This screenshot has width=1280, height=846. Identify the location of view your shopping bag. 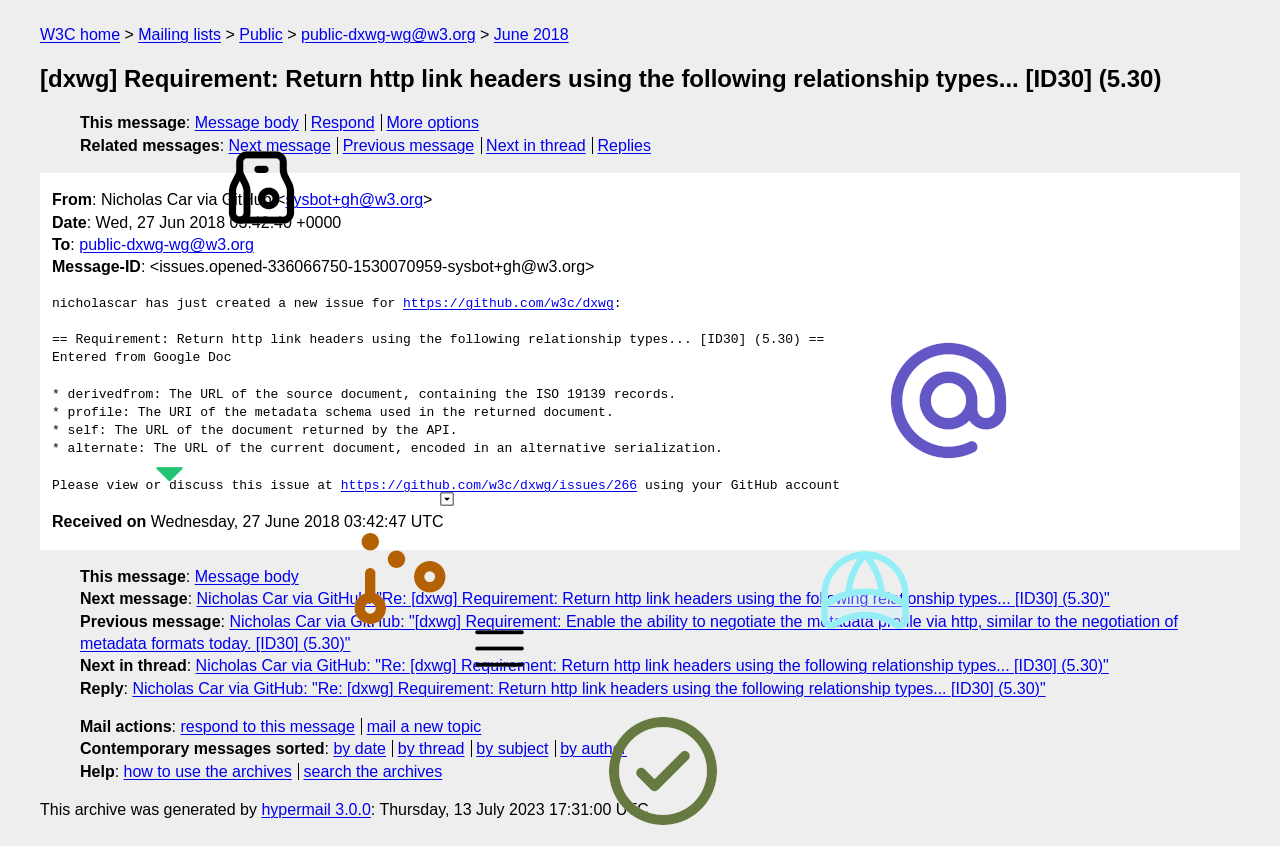
(261, 187).